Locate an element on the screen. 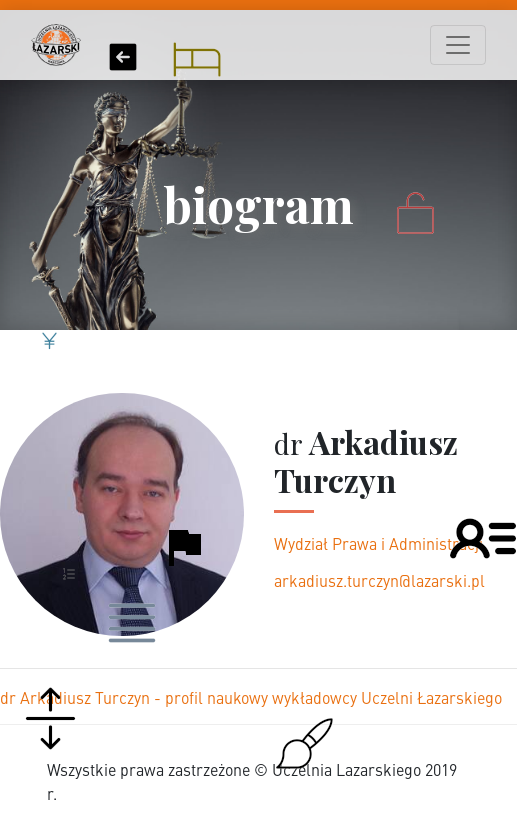 The height and width of the screenshot is (830, 517). open navigation menu is located at coordinates (132, 623).